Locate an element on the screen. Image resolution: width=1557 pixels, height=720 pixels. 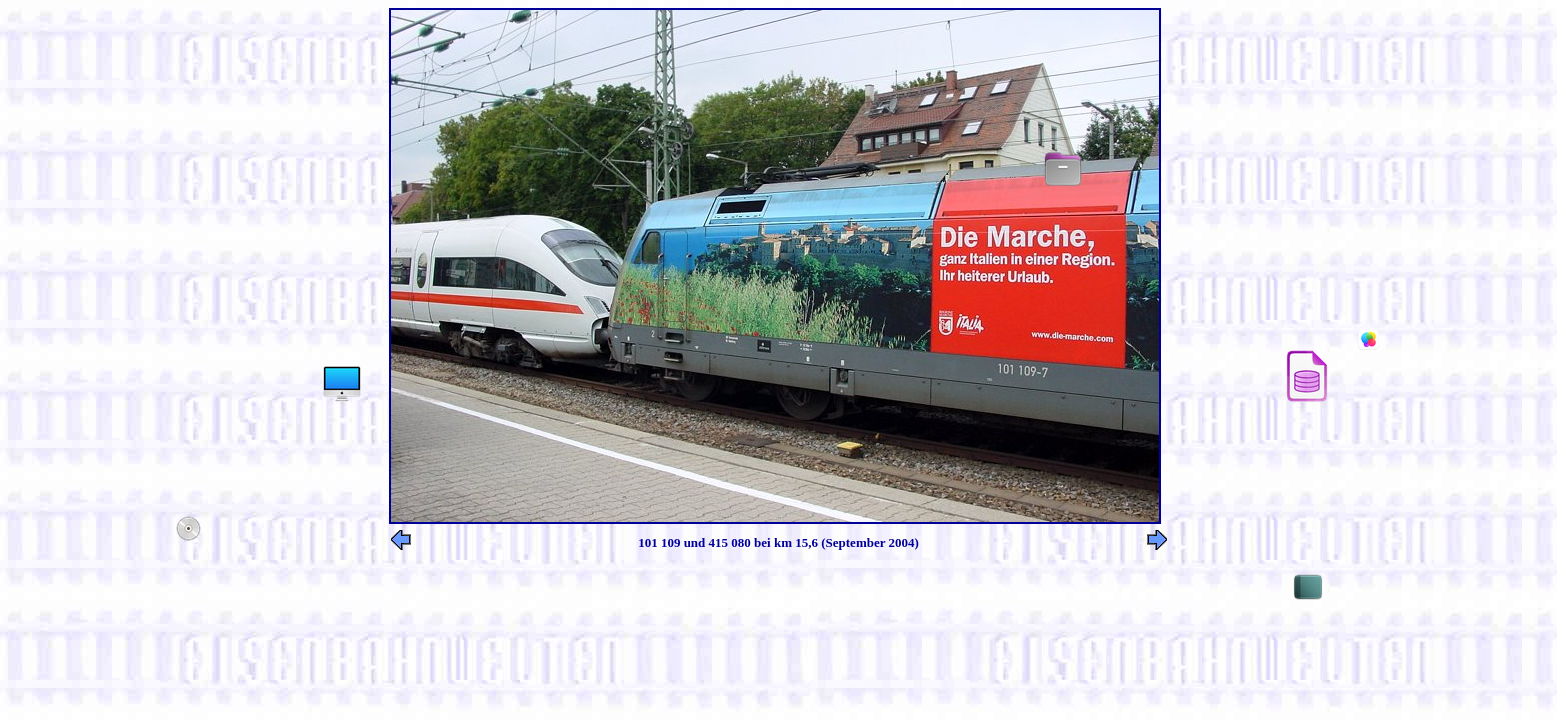
access the desktop folder is located at coordinates (1308, 586).